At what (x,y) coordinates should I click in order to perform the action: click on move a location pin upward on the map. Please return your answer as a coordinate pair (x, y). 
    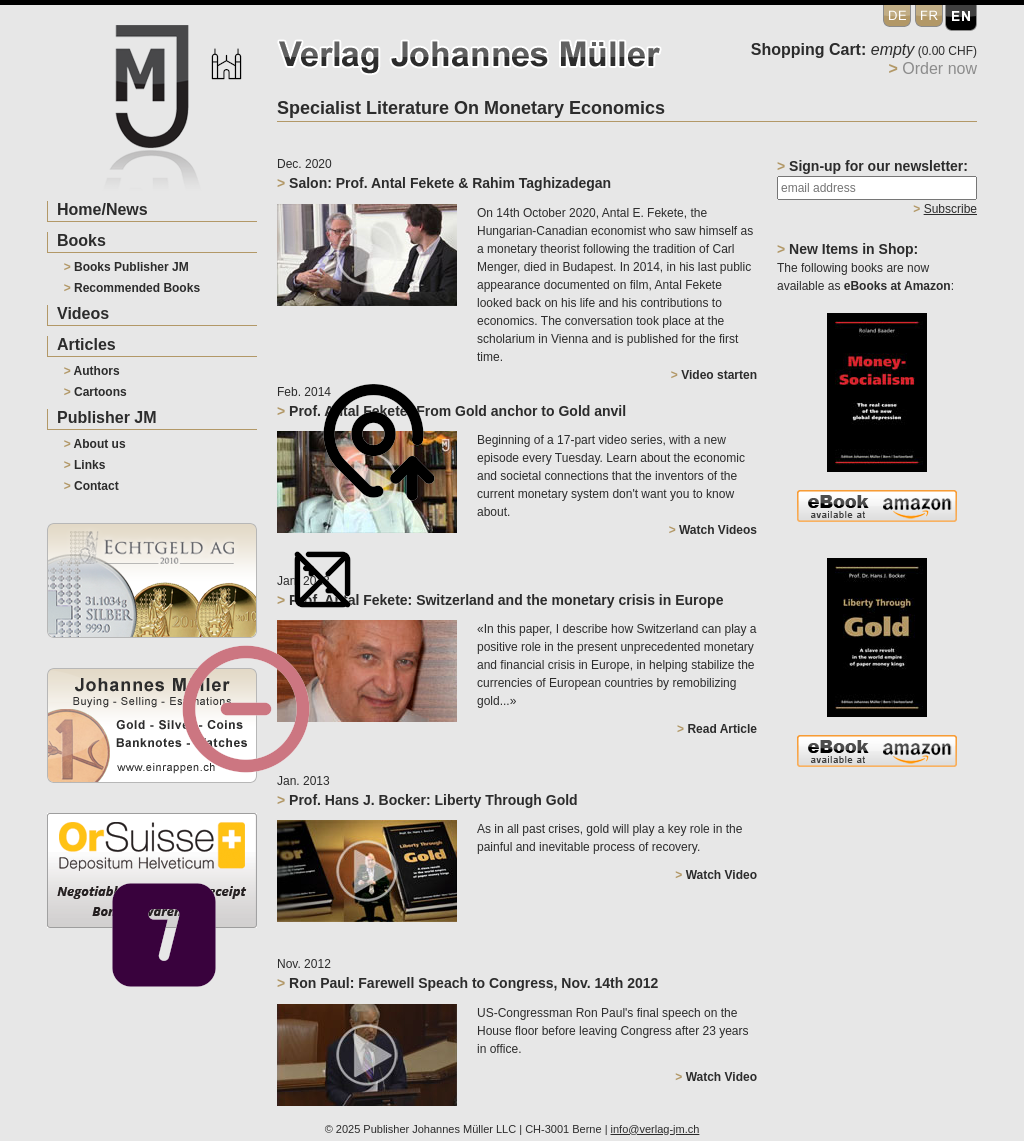
    Looking at the image, I should click on (373, 439).